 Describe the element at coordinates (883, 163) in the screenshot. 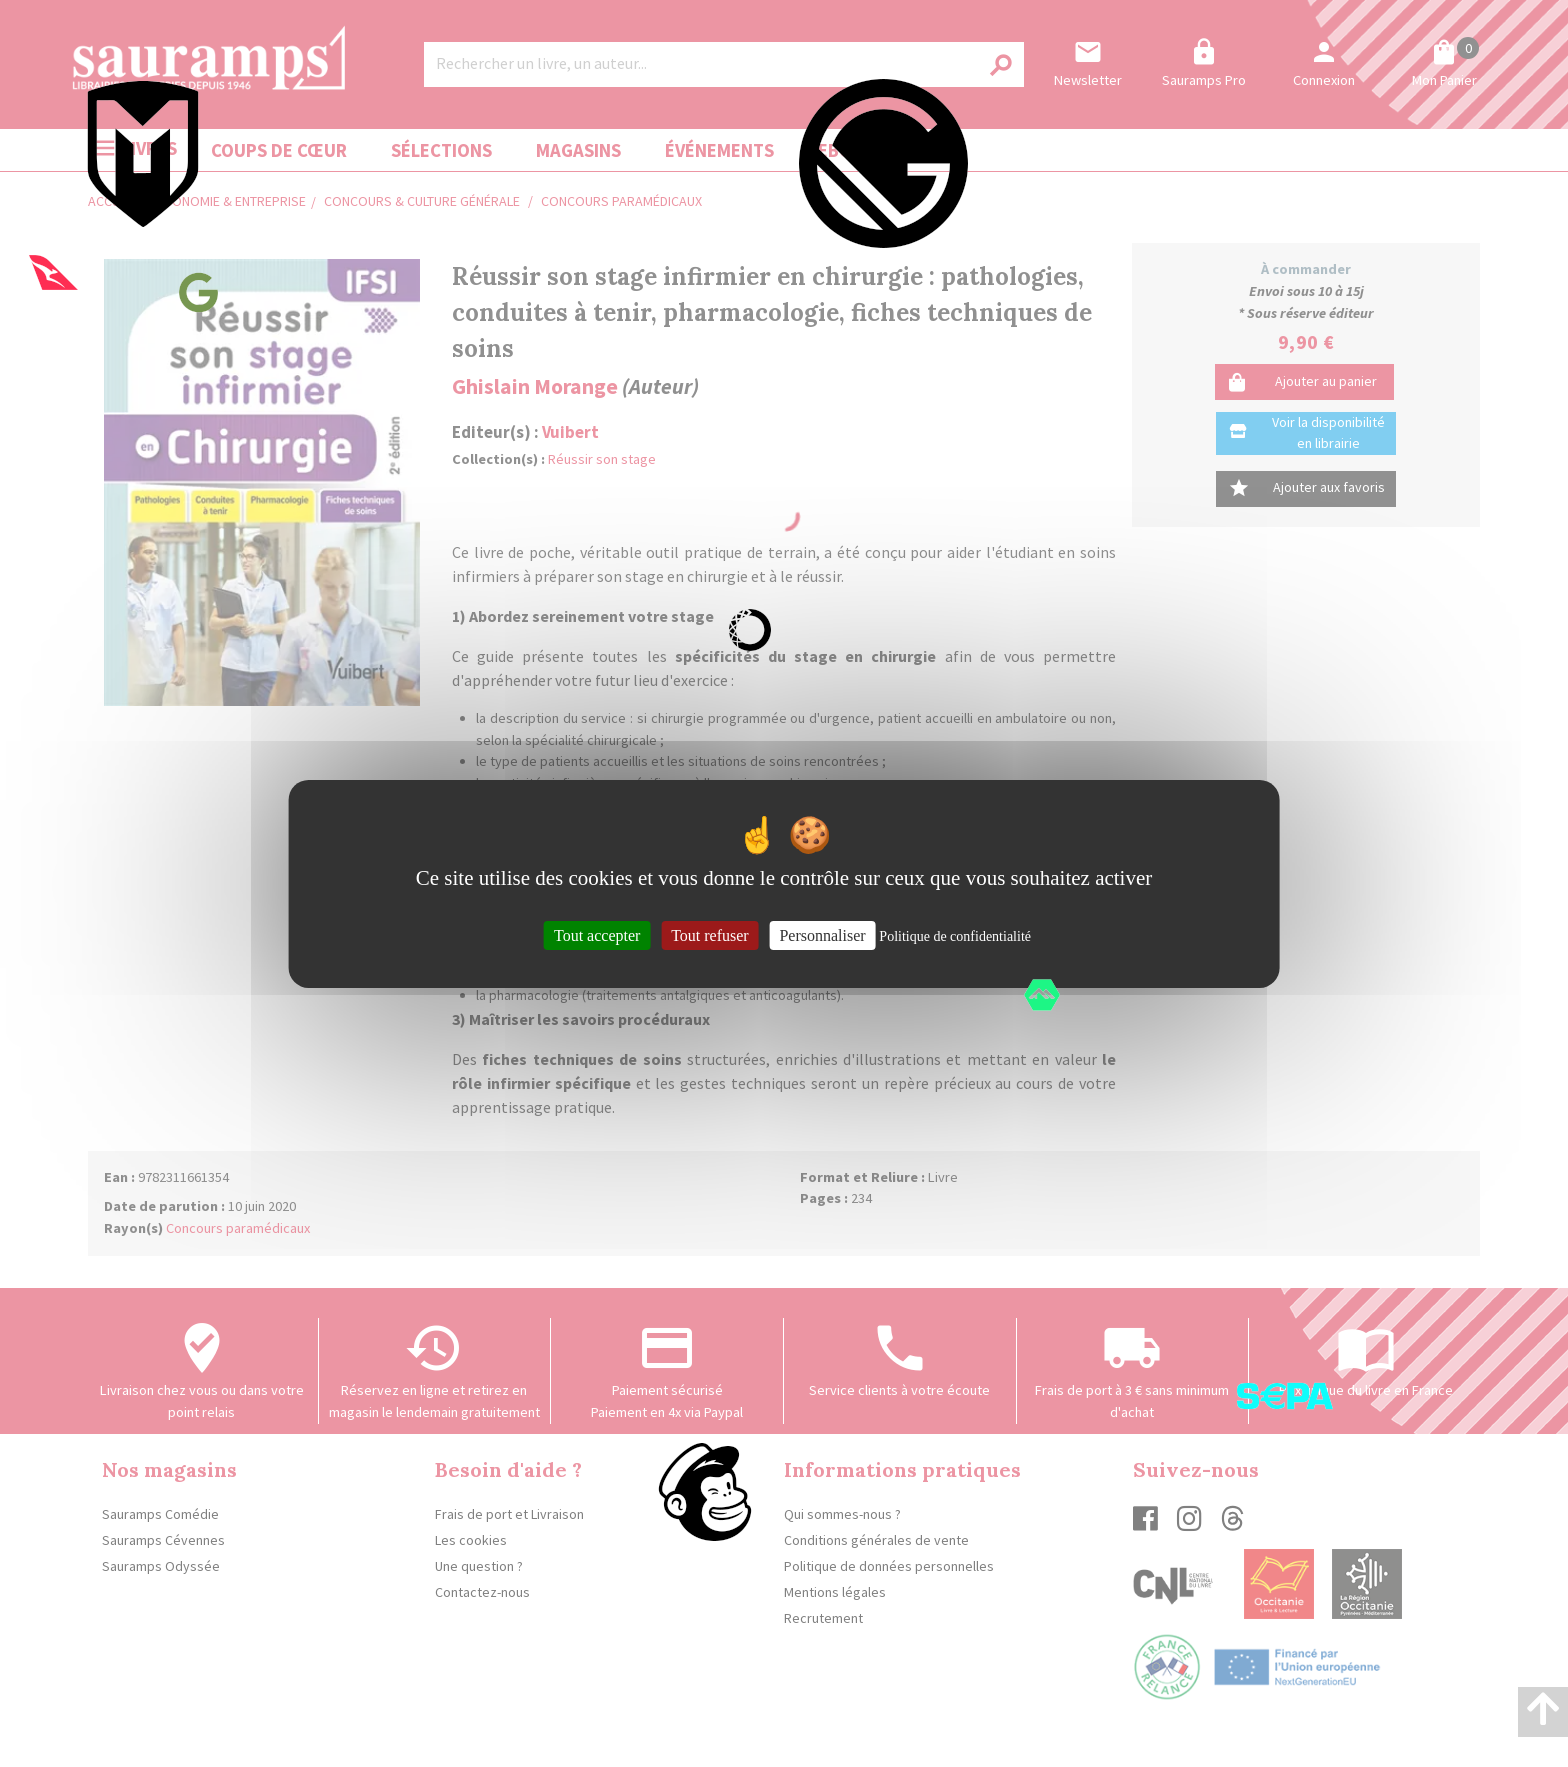

I see `Gatsby framework logo` at that location.